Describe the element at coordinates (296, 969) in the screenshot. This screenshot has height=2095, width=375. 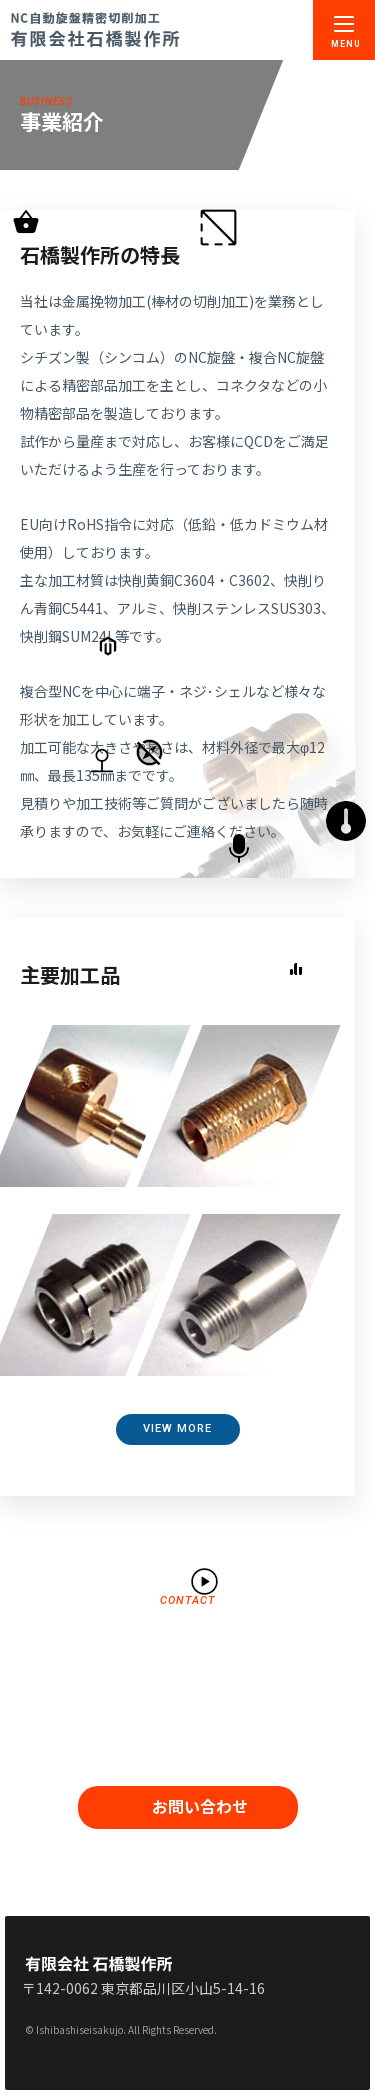
I see `adjust audio equalizer settings` at that location.